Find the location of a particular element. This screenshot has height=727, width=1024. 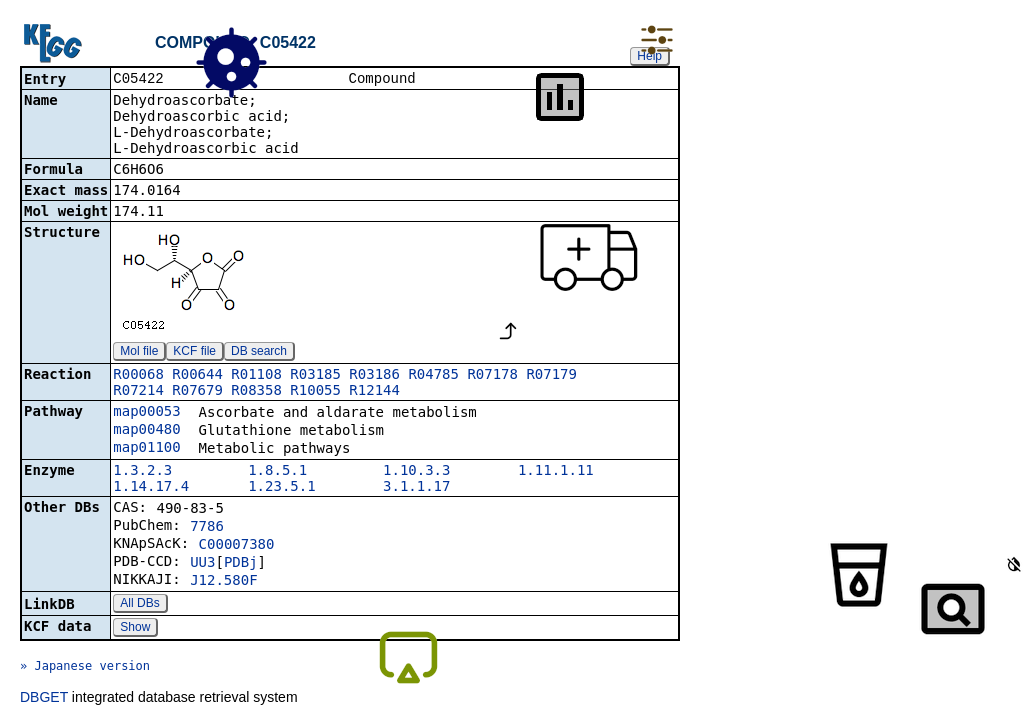

disable color inversion mode is located at coordinates (1014, 564).